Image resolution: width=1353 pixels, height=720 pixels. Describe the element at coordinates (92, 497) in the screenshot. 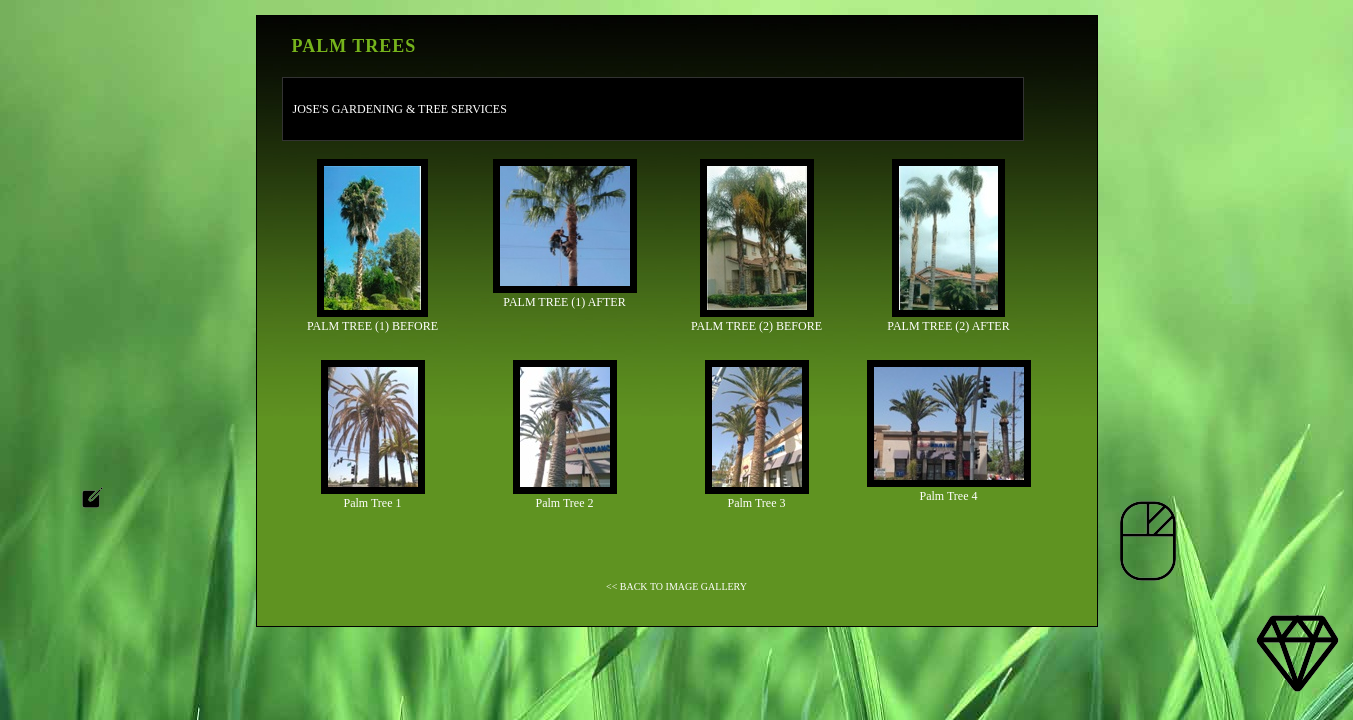

I see `create or compose new content` at that location.